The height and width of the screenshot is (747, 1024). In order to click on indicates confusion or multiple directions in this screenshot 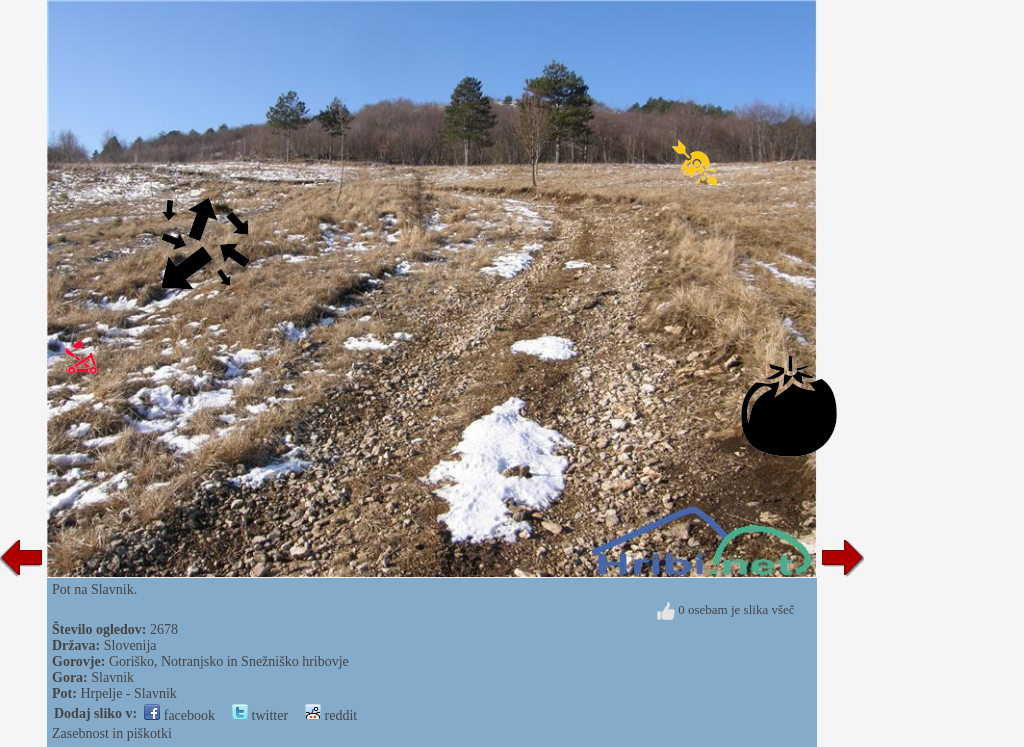, I will do `click(205, 243)`.